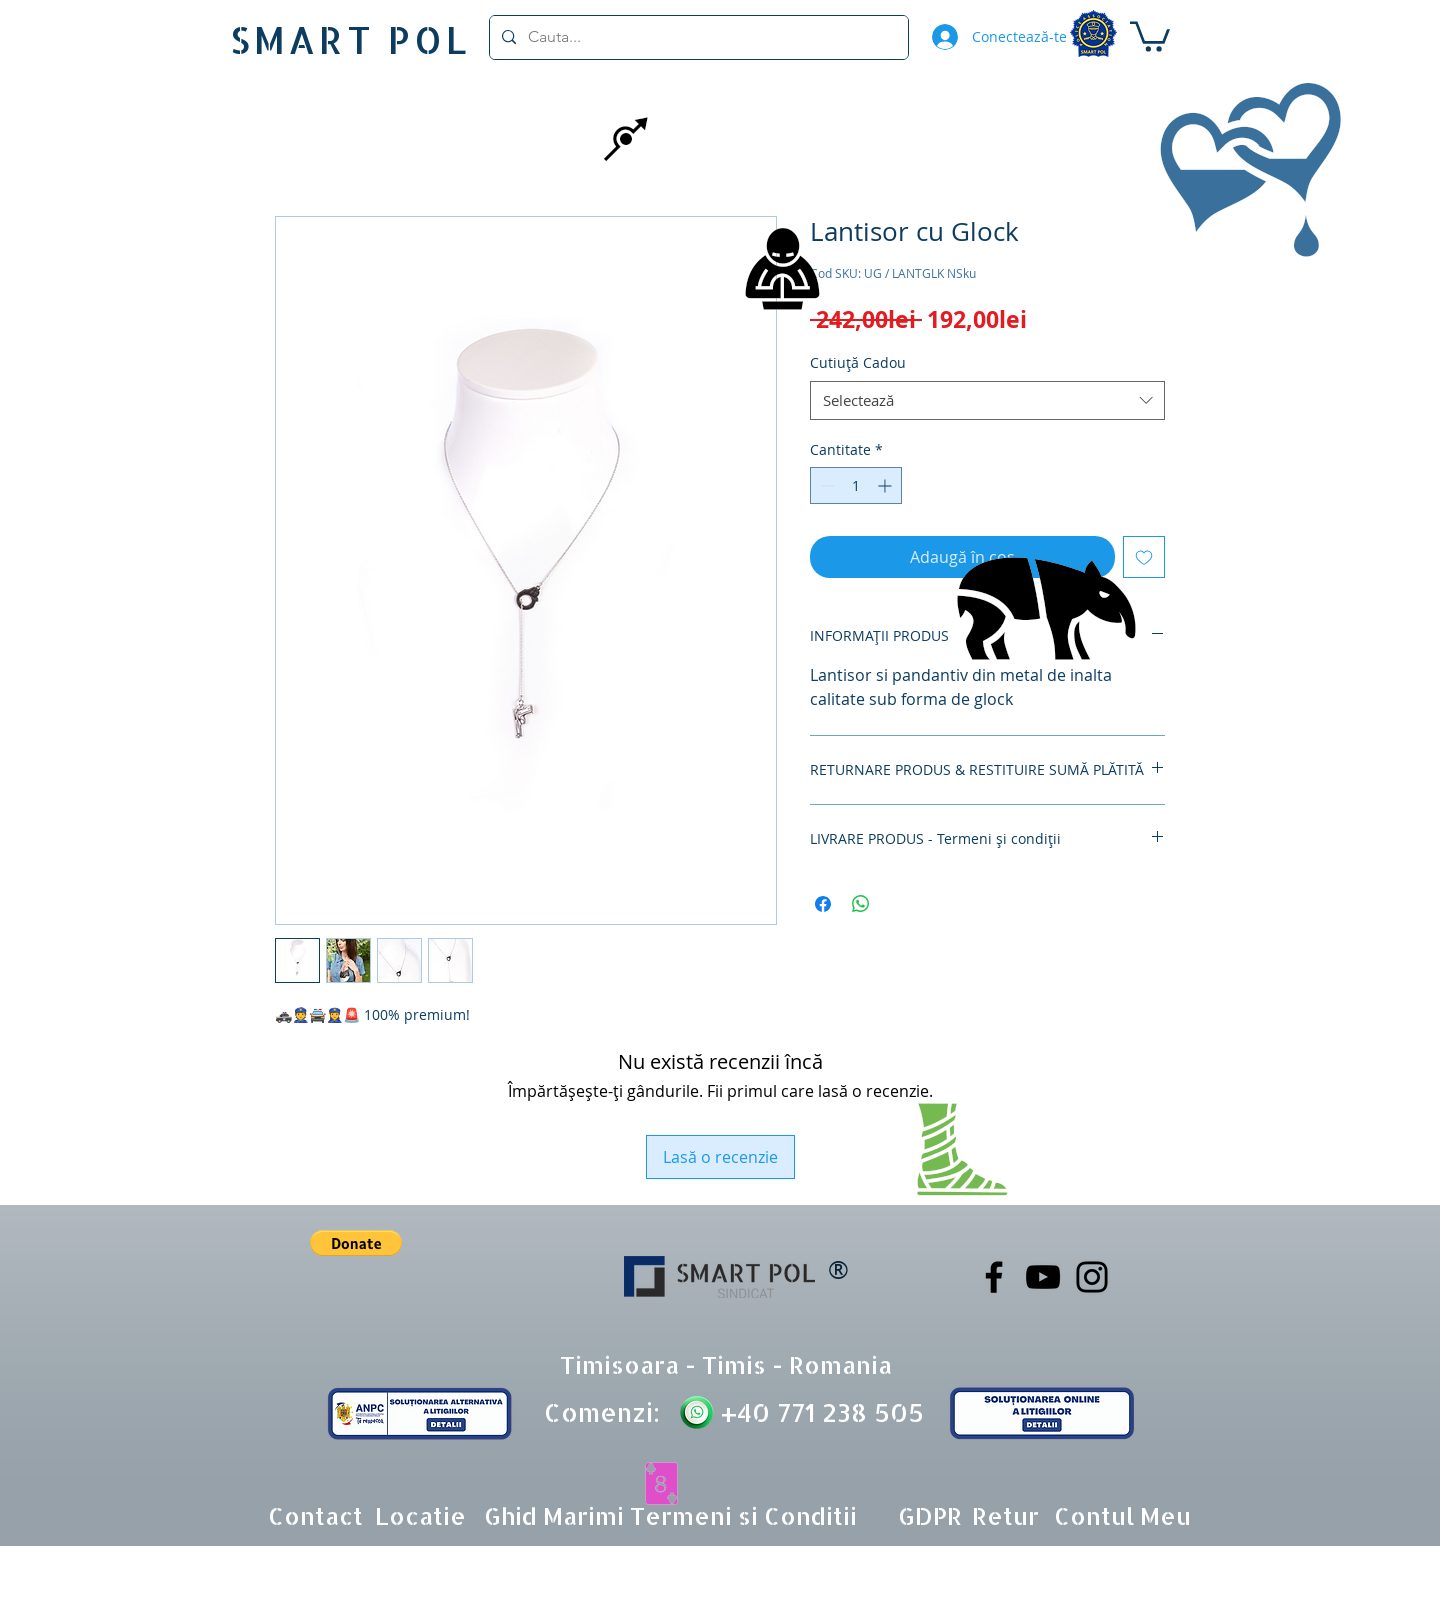 This screenshot has width=1440, height=1622. I want to click on browse sandals or summer footwear, so click(962, 1150).